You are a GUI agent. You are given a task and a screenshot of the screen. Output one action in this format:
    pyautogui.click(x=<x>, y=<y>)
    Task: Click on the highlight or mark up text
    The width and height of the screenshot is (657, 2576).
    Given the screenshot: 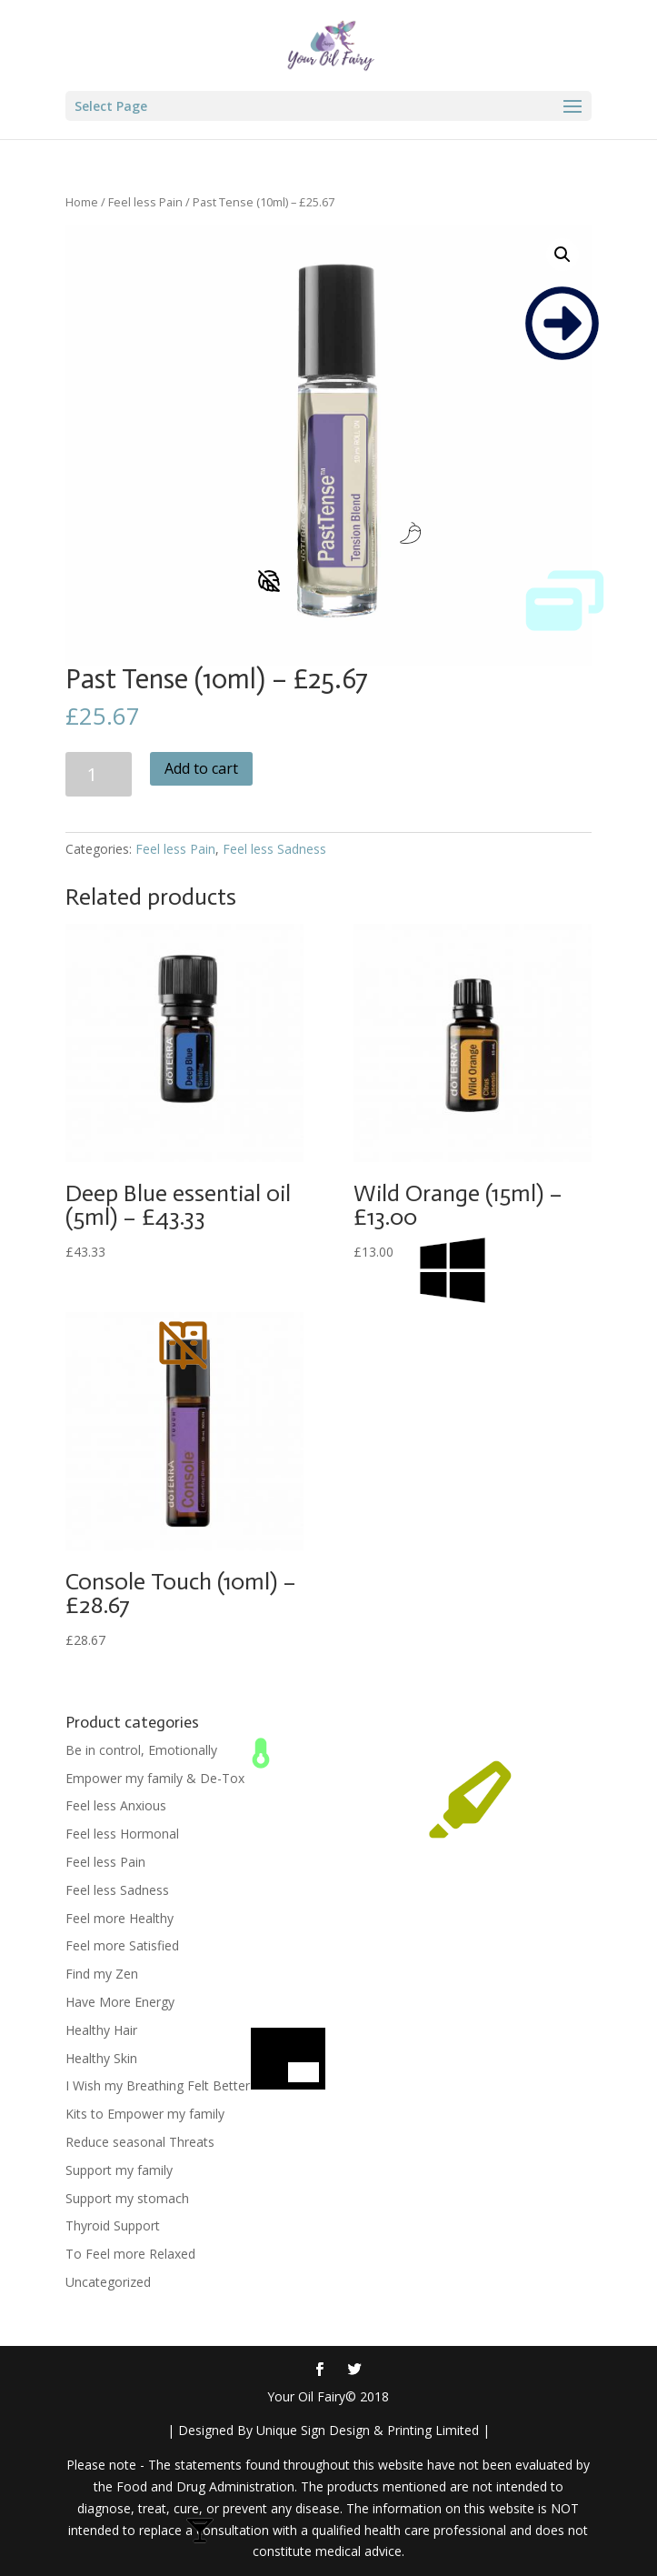 What is the action you would take?
    pyautogui.click(x=473, y=1799)
    